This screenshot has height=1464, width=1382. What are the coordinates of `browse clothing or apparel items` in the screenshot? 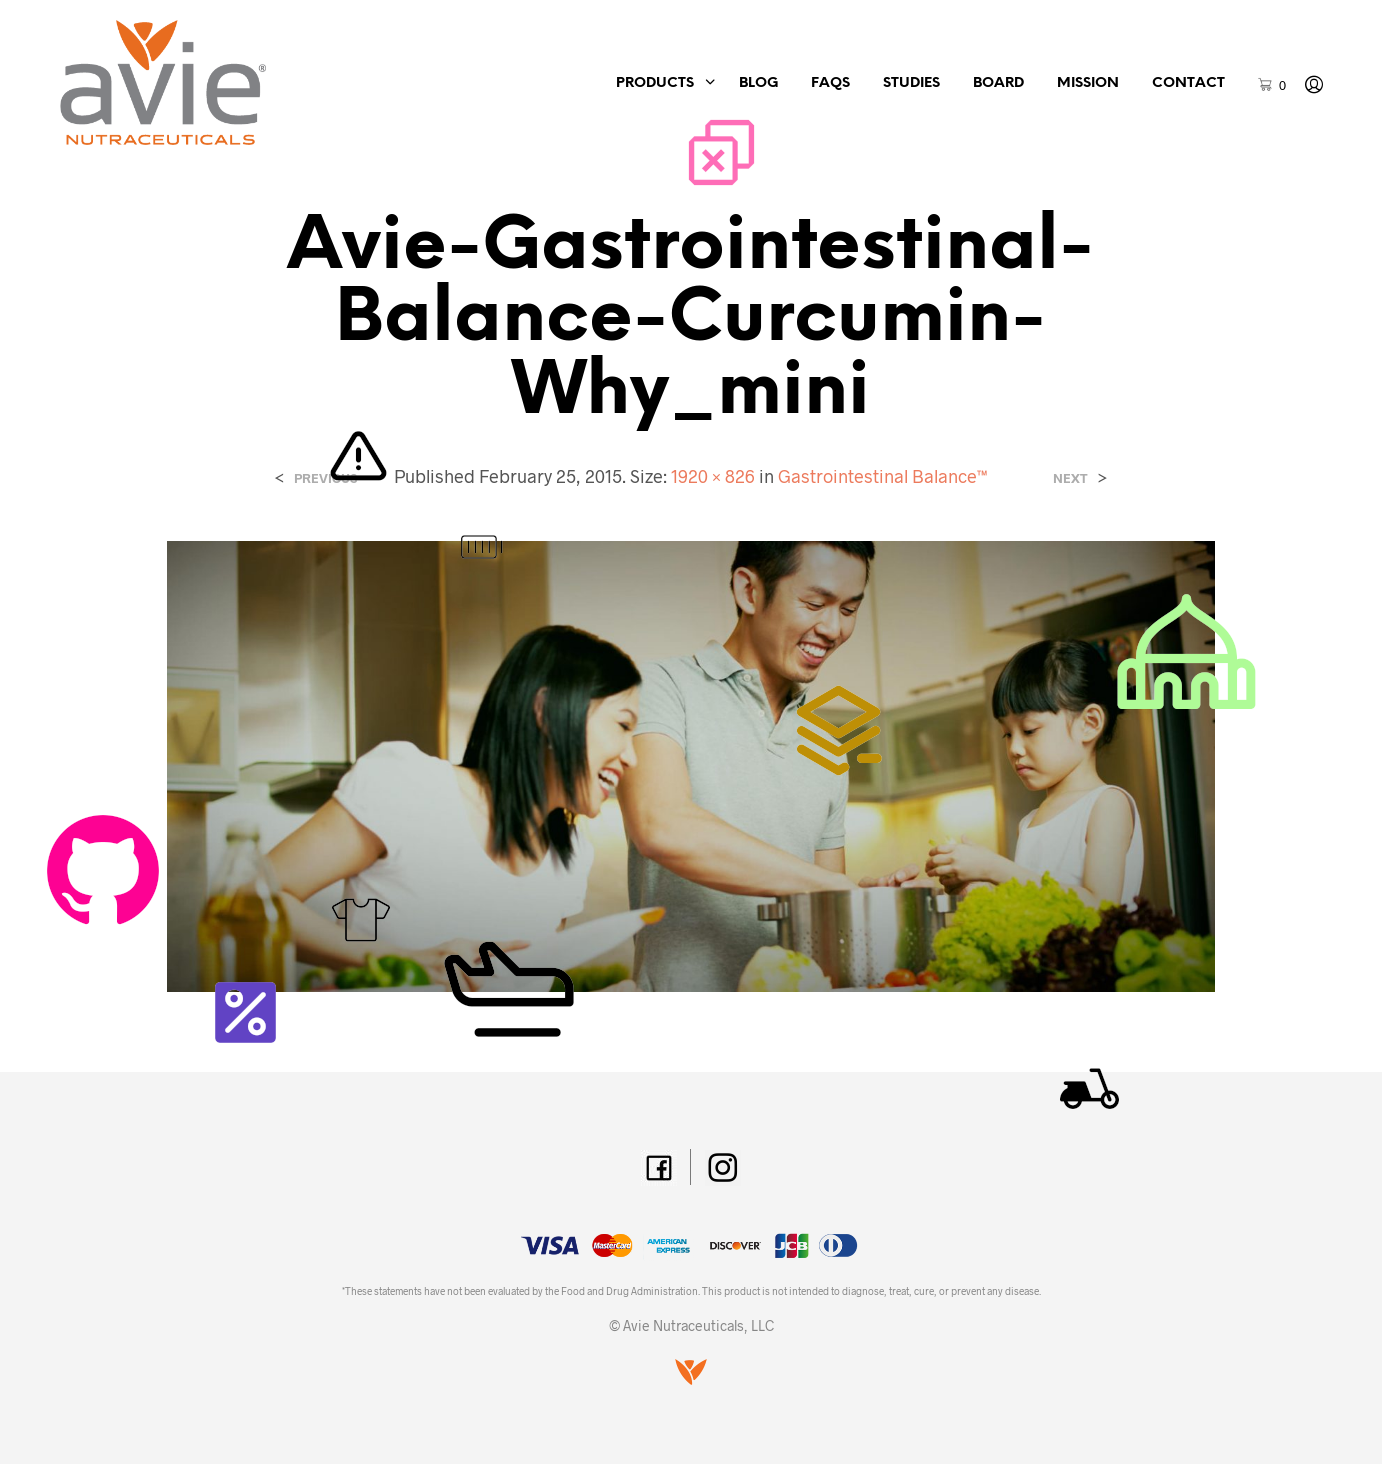 It's located at (361, 920).